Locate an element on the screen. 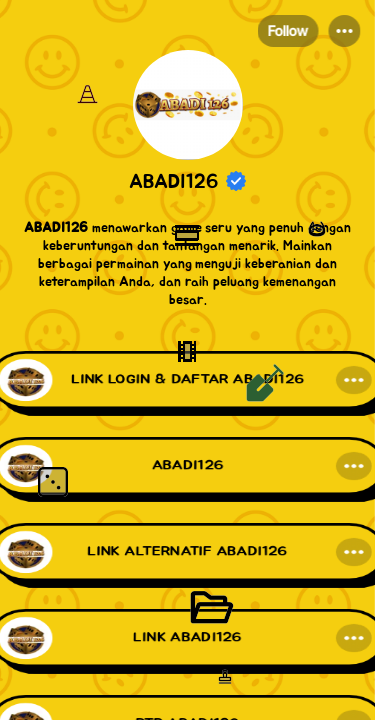  view day layout or agenda is located at coordinates (187, 235).